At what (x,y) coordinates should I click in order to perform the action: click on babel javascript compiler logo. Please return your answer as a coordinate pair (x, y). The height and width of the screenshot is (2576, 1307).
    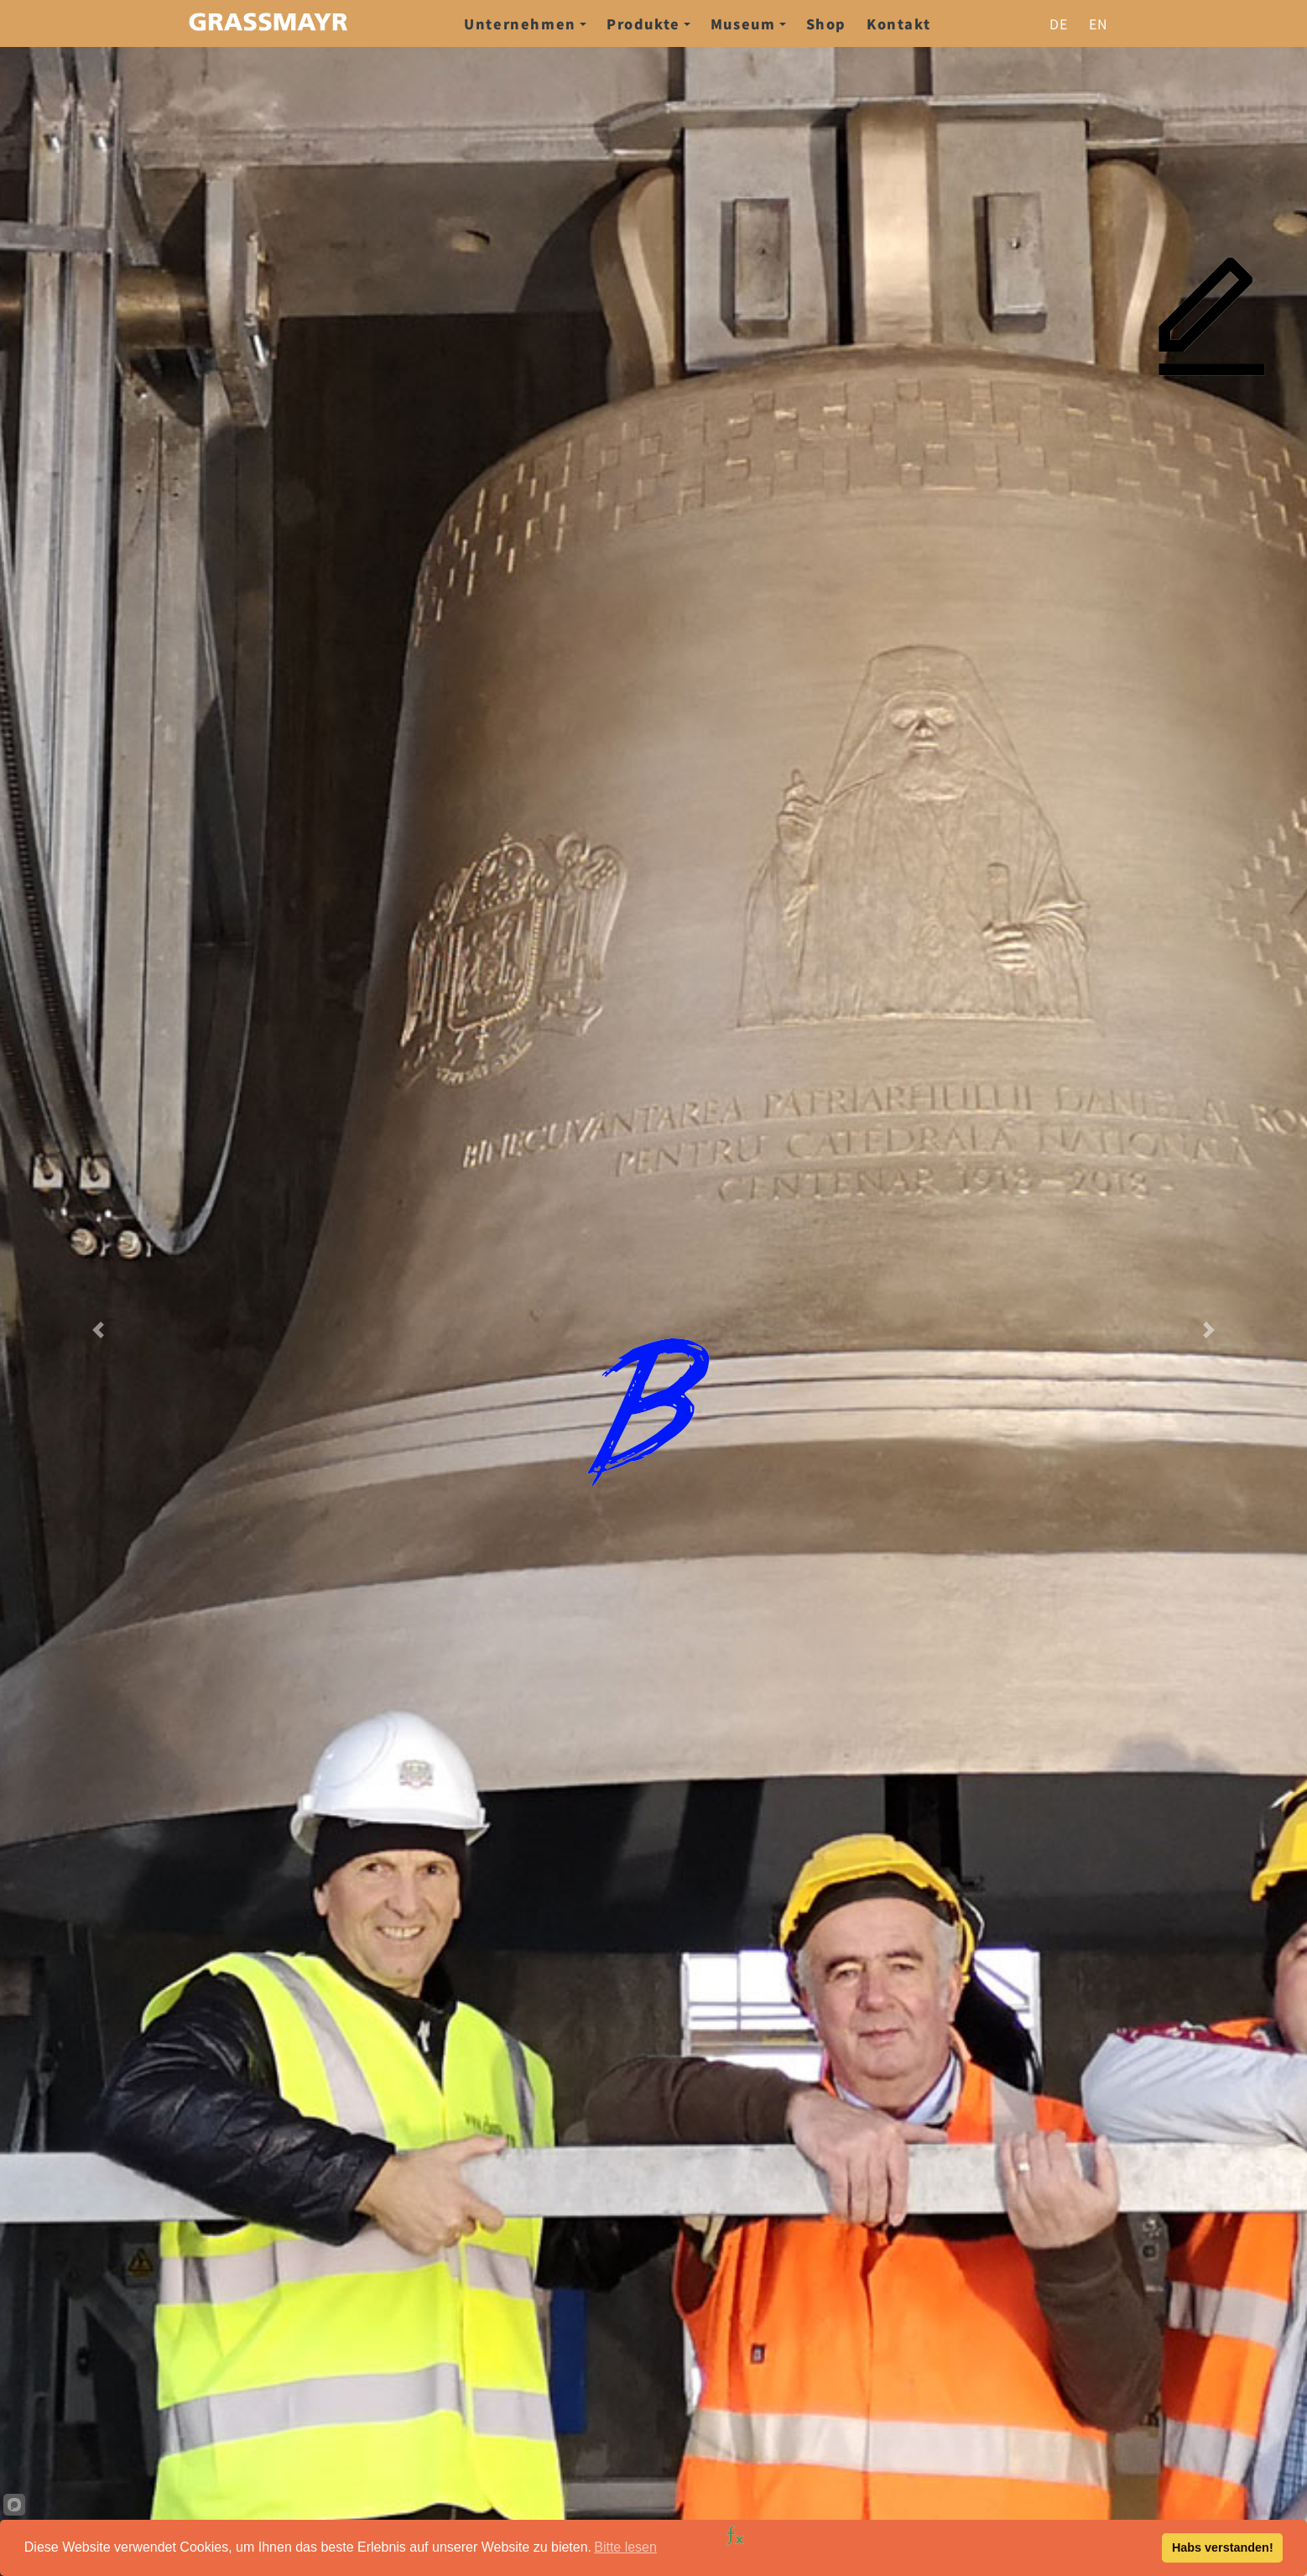
    Looking at the image, I should click on (648, 1412).